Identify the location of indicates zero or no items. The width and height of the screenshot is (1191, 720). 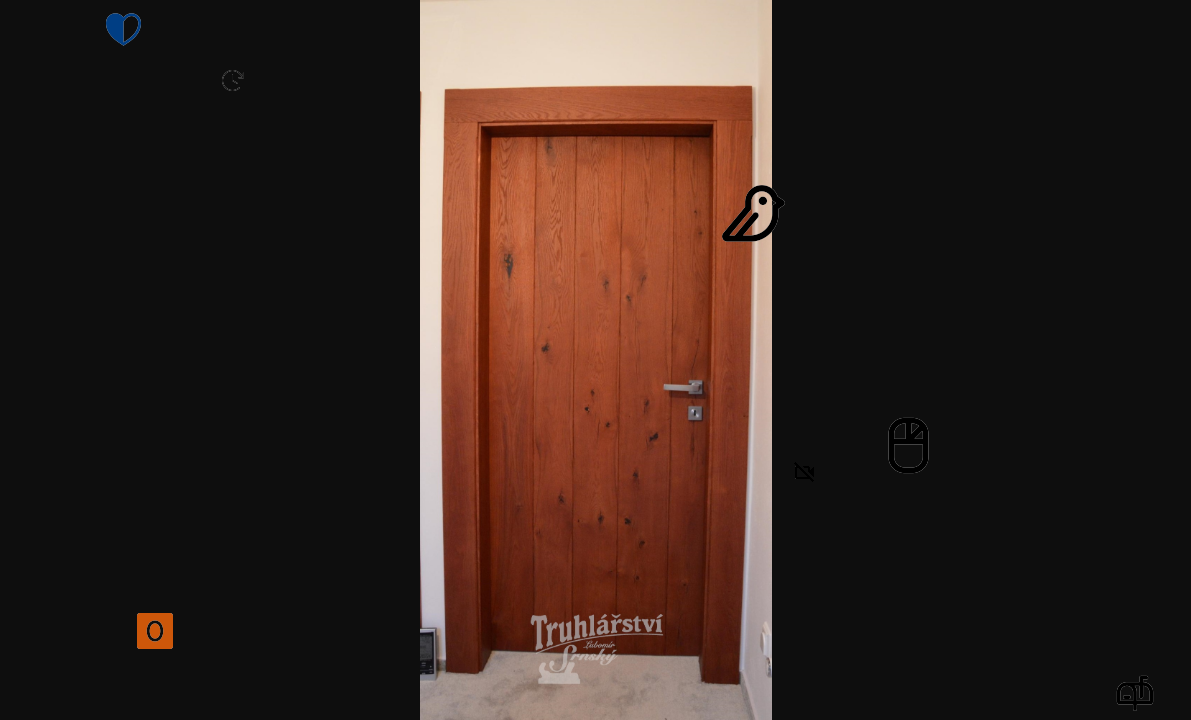
(155, 631).